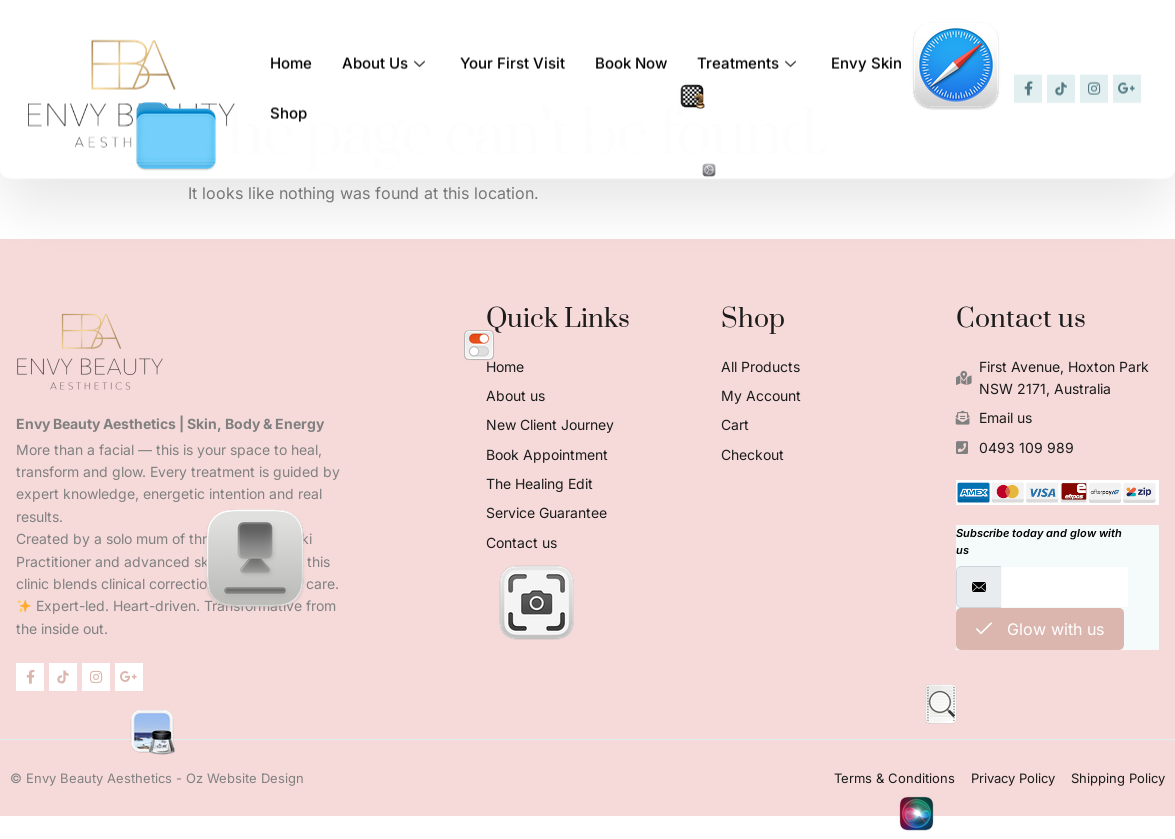  Describe the element at coordinates (916, 813) in the screenshot. I see `activate Siri voice assistant` at that location.